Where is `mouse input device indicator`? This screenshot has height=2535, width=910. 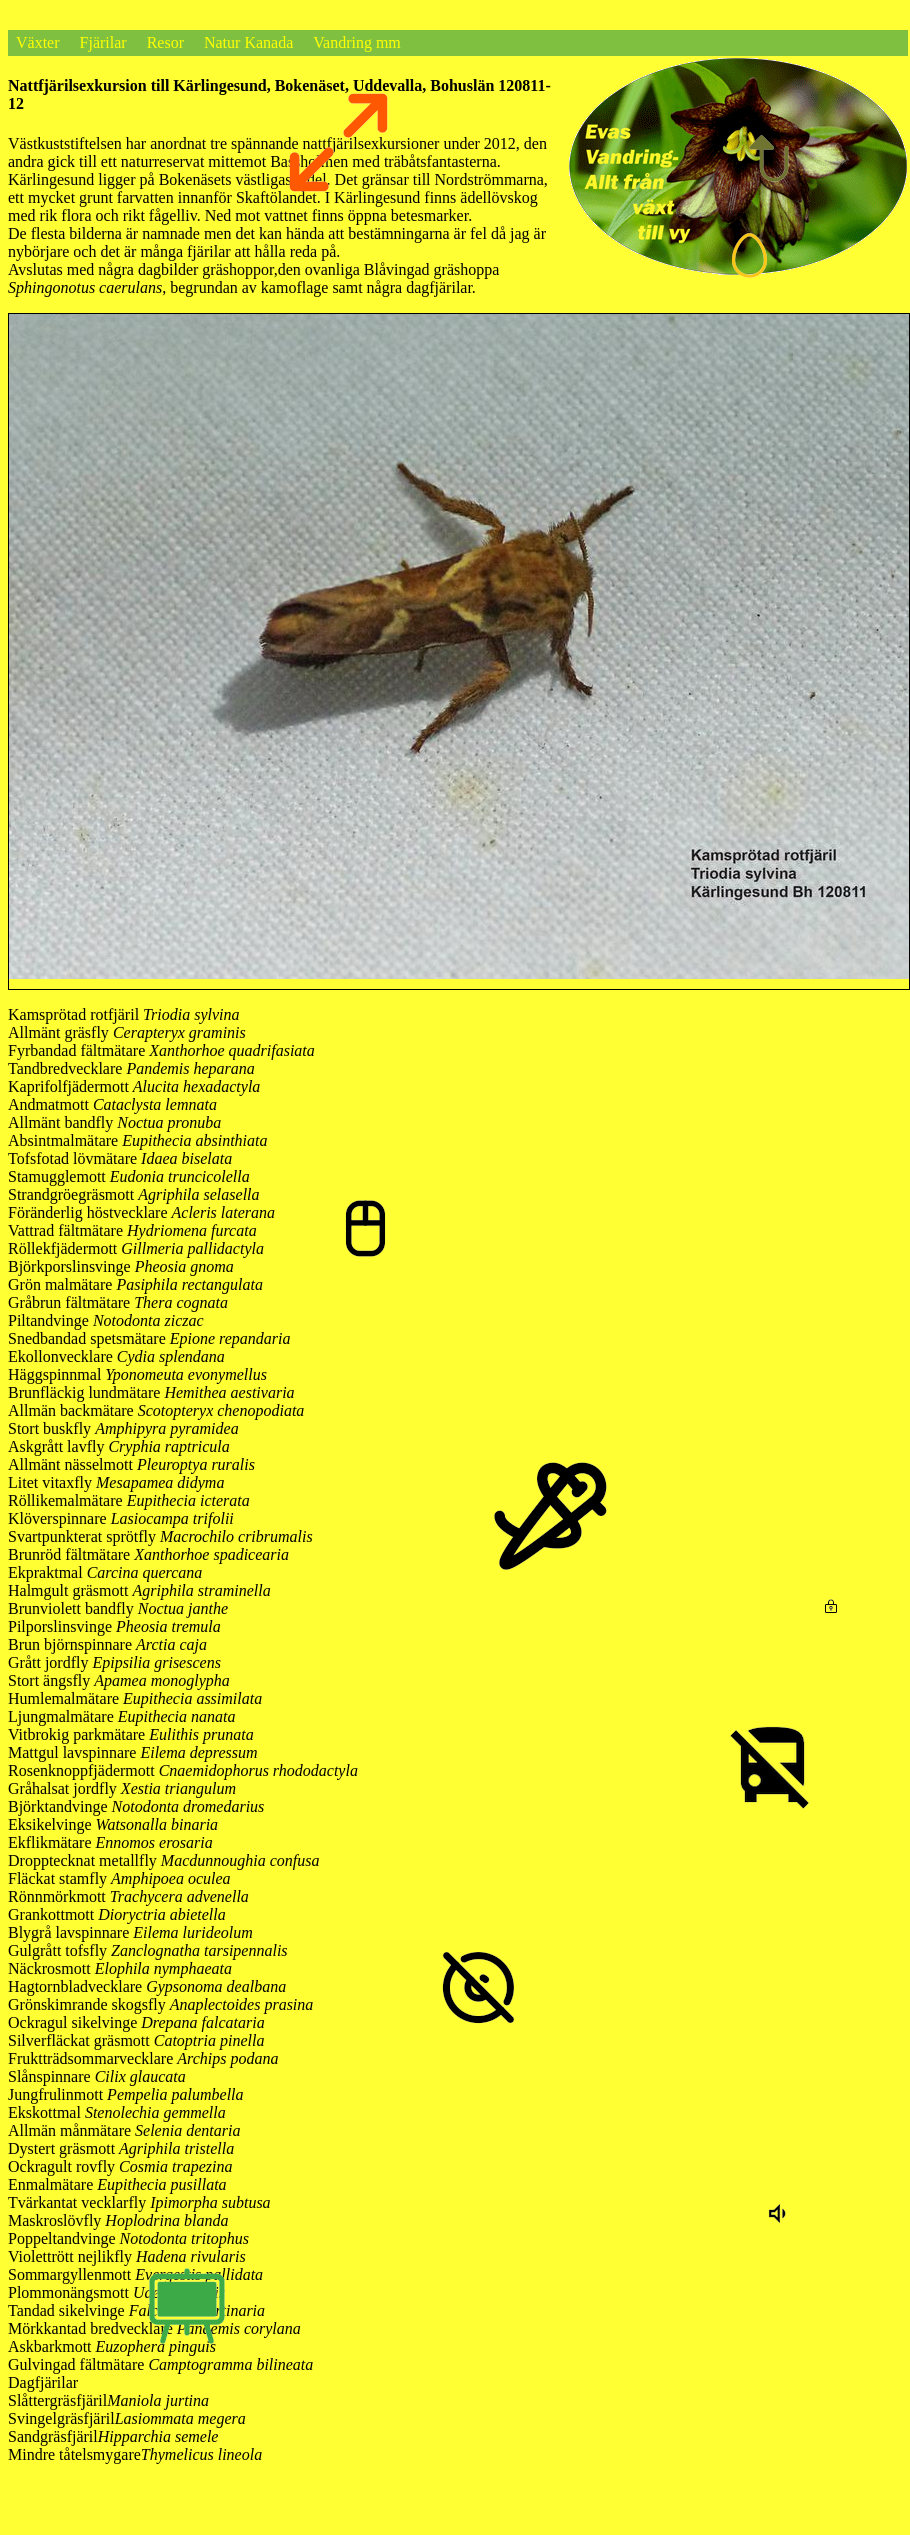
mouse input device indicator is located at coordinates (365, 1228).